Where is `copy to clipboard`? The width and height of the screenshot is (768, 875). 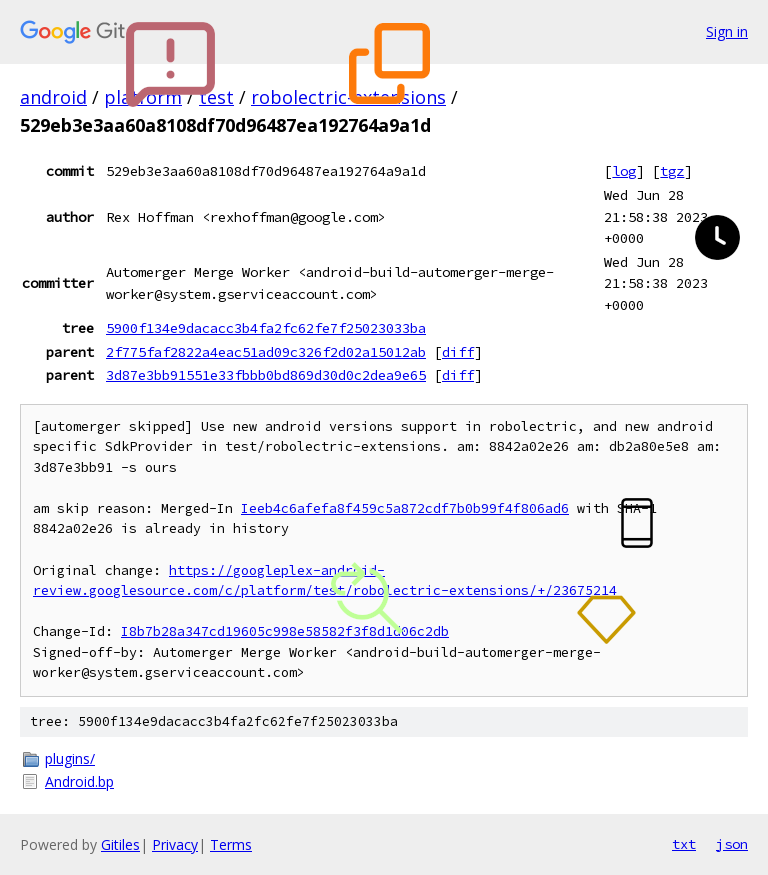
copy to clipboard is located at coordinates (389, 63).